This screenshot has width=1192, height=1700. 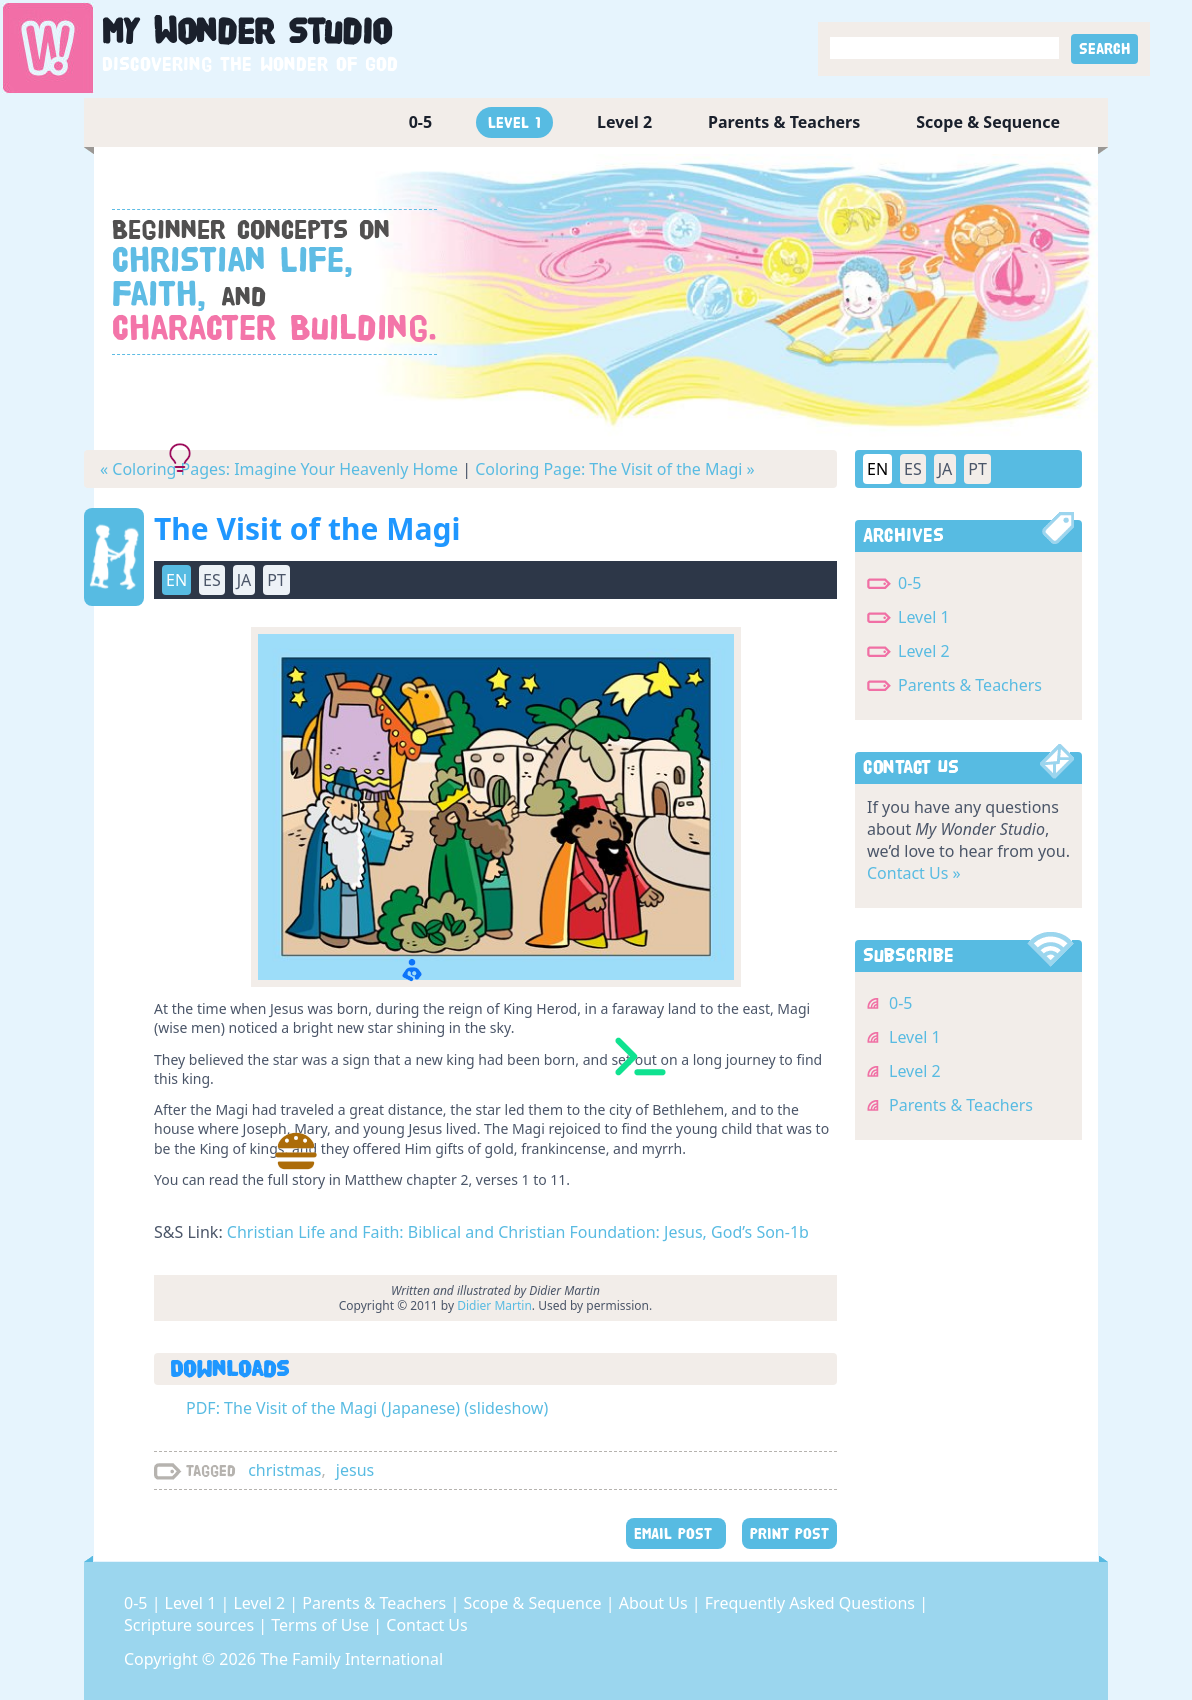 I want to click on open the command line terminal, so click(x=640, y=1056).